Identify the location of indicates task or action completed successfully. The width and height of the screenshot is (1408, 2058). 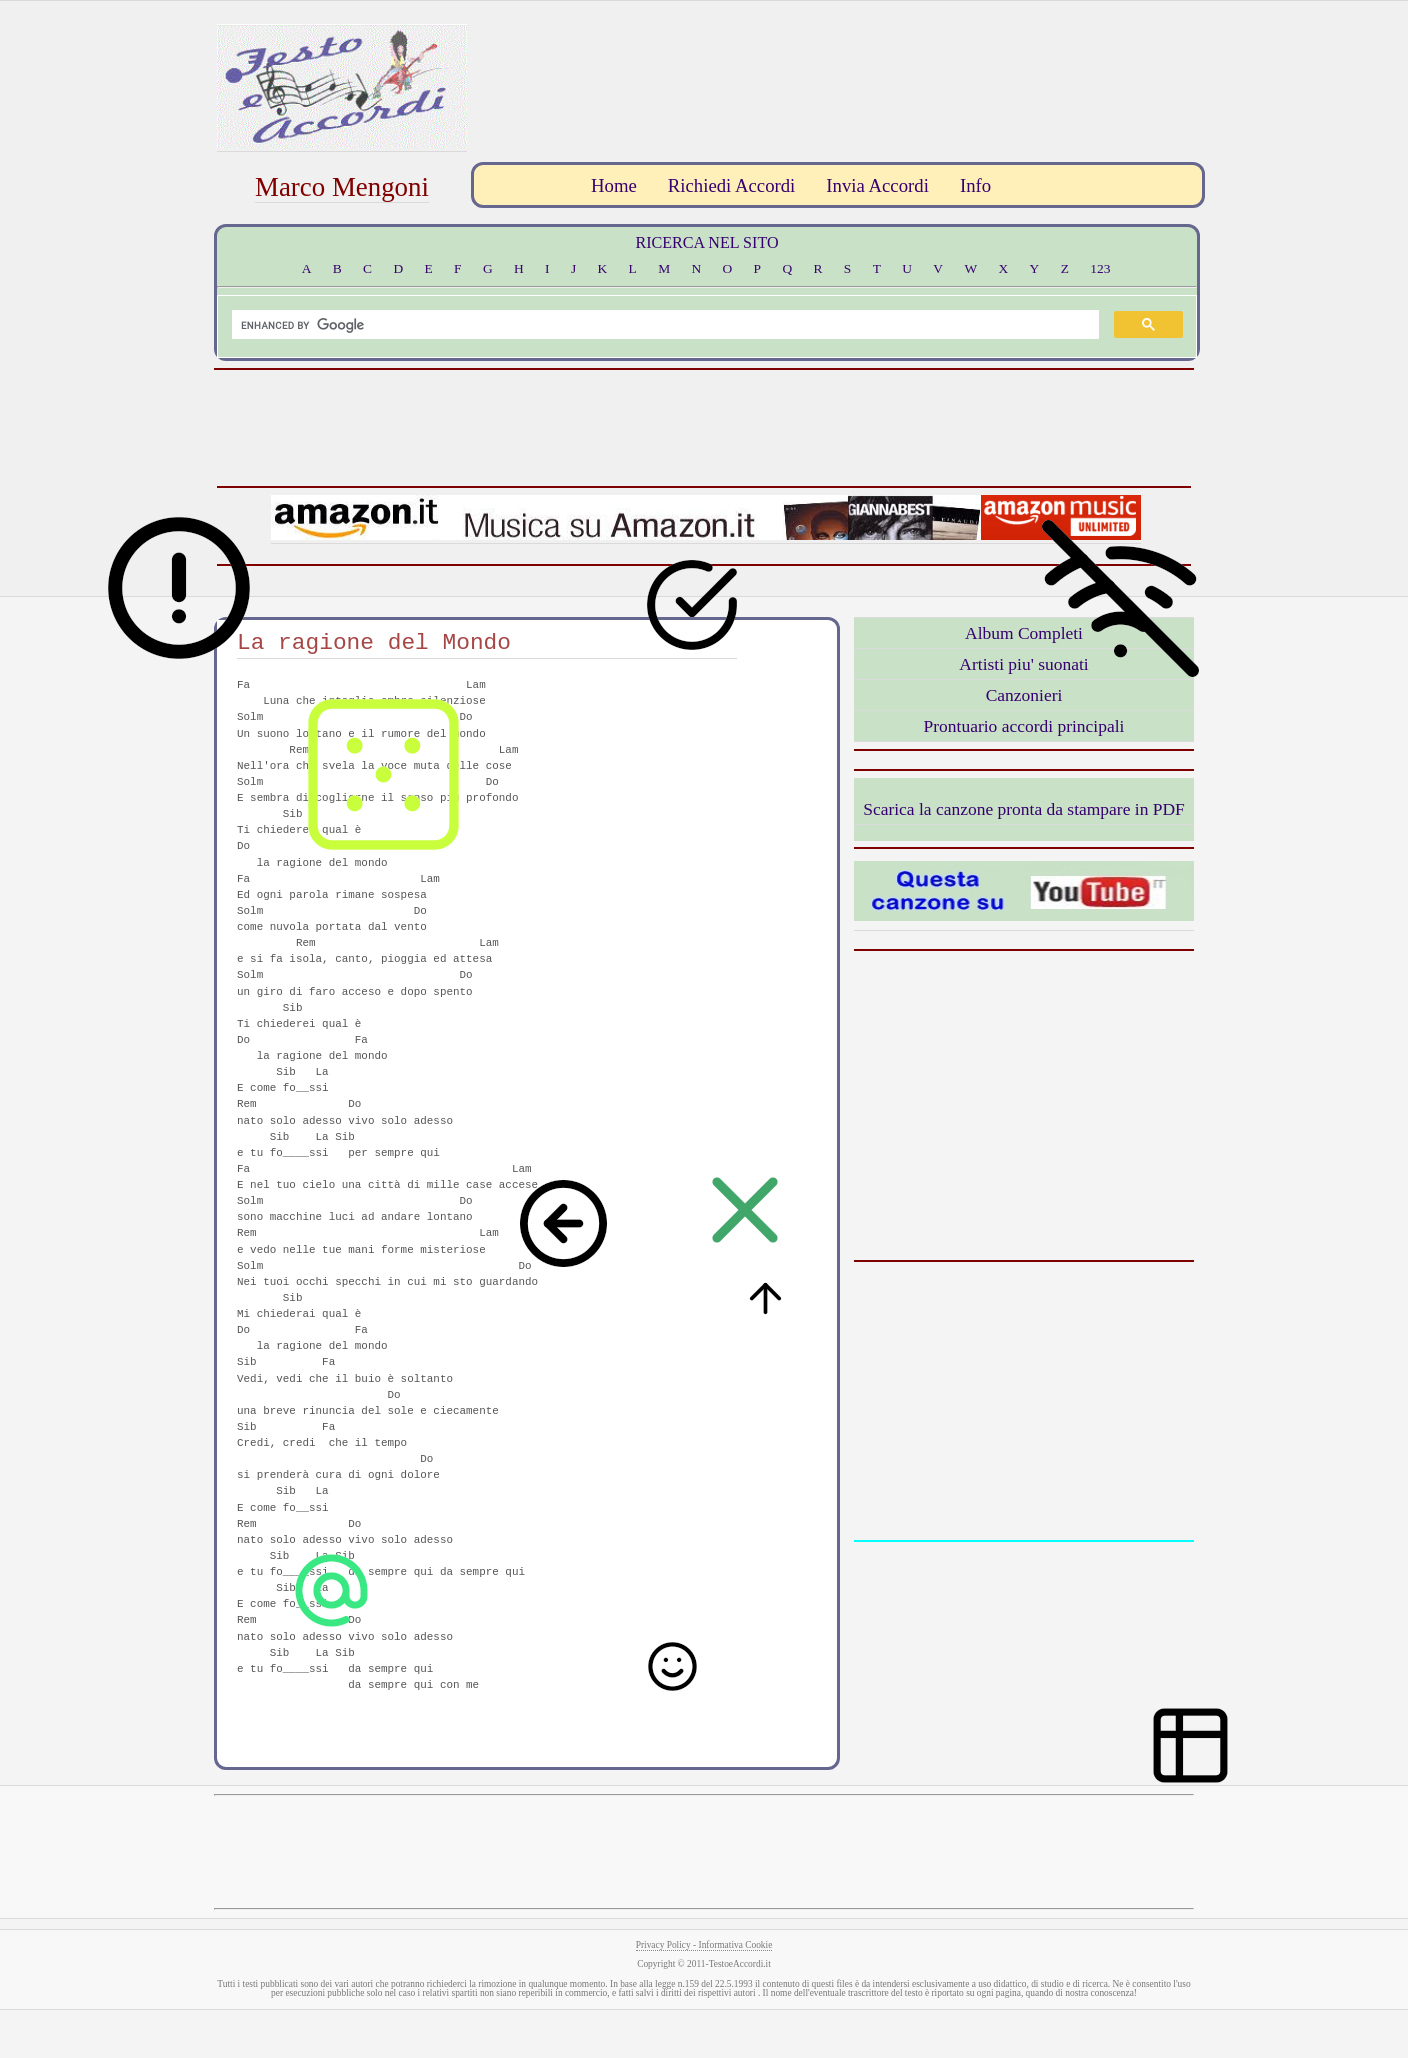
(692, 605).